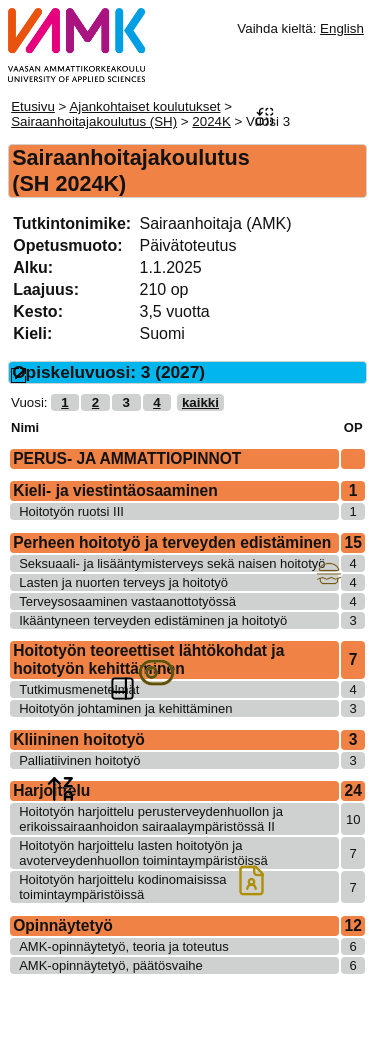  What do you see at coordinates (329, 574) in the screenshot?
I see `open navigation menu` at bounding box center [329, 574].